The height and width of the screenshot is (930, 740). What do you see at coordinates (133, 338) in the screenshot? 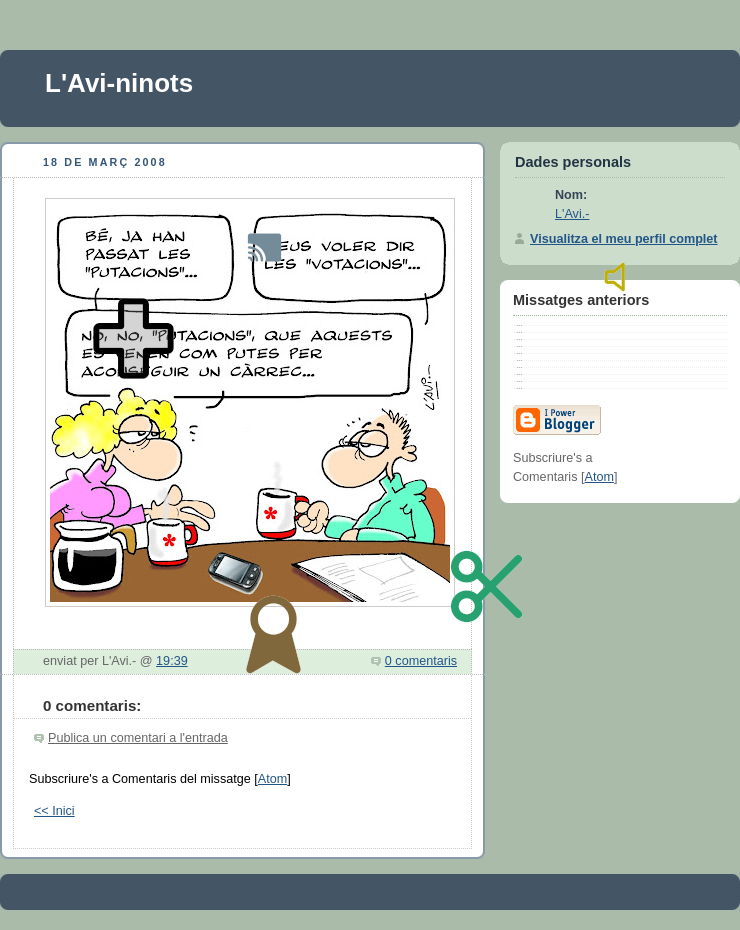
I see `access health or medical information` at bounding box center [133, 338].